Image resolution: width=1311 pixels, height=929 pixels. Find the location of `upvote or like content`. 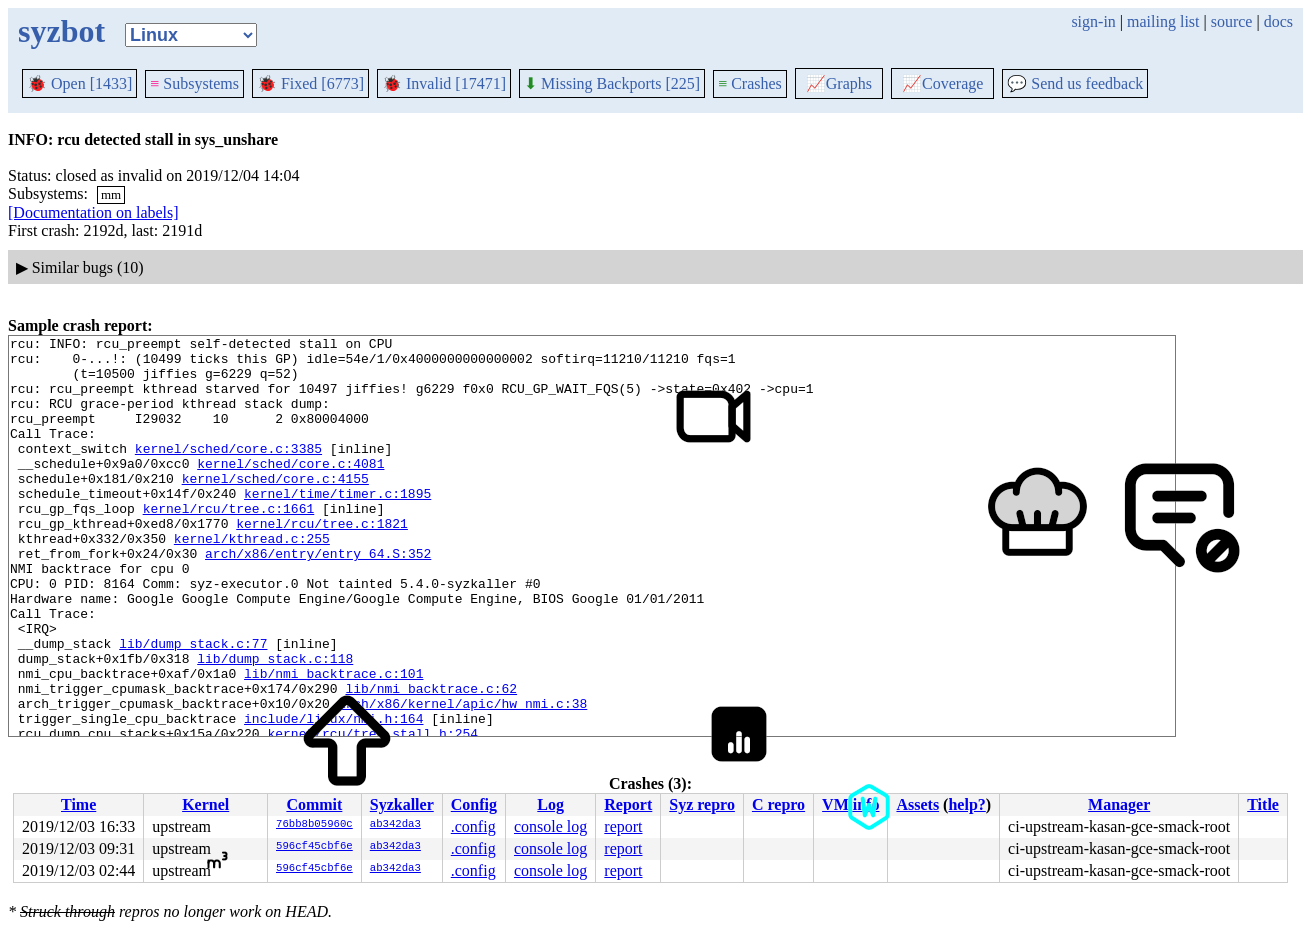

upvote or like content is located at coordinates (347, 743).